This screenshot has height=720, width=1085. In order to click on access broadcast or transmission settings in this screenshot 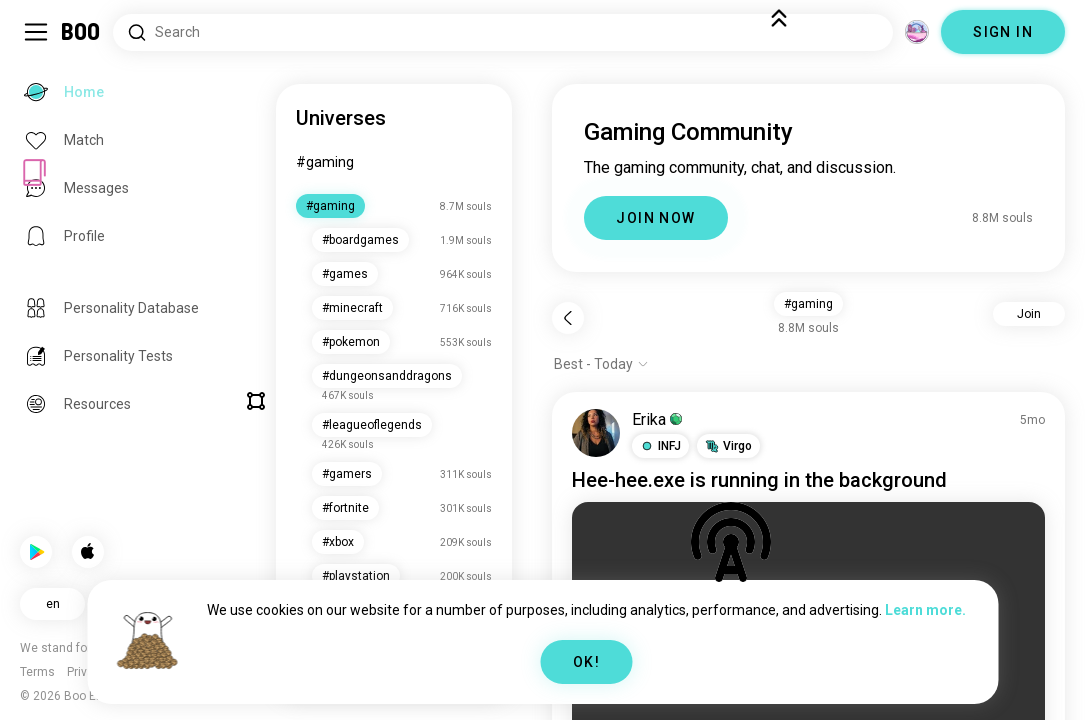, I will do `click(731, 542)`.